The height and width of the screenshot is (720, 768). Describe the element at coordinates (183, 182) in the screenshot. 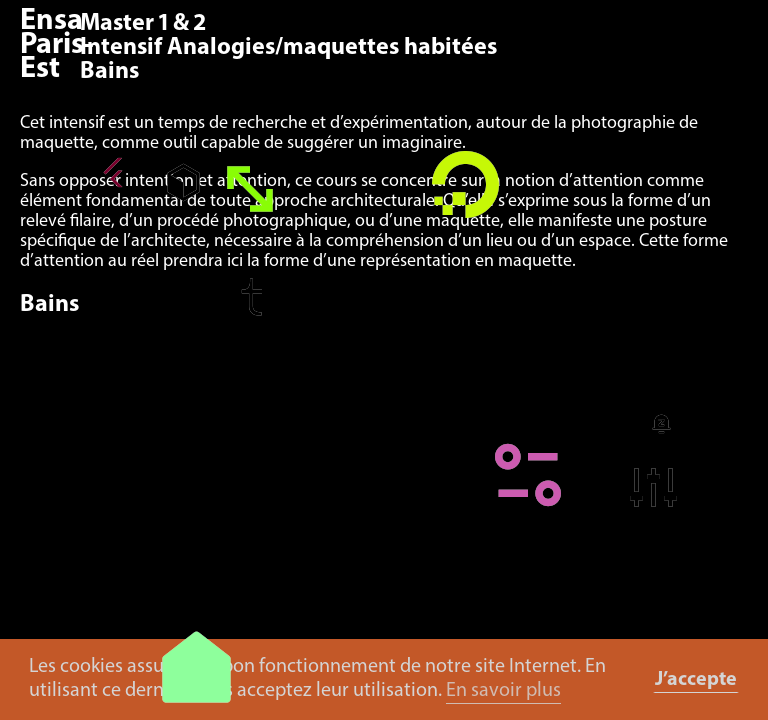

I see `open 3d modeling or design tools` at that location.